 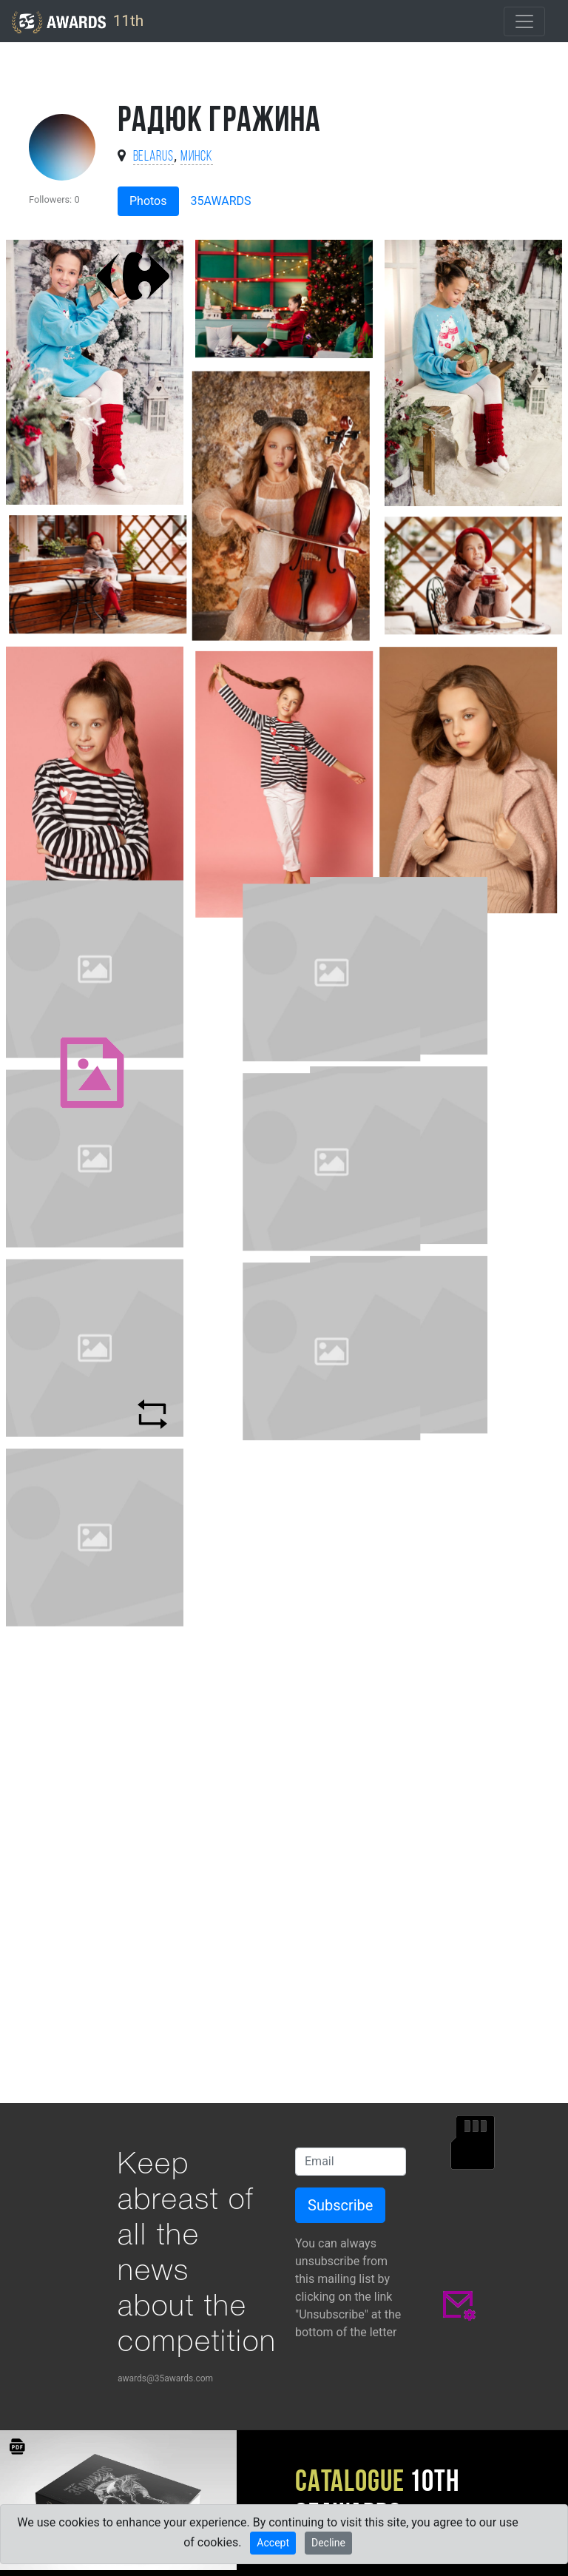 I want to click on enable repeat or loop playback, so click(x=152, y=1414).